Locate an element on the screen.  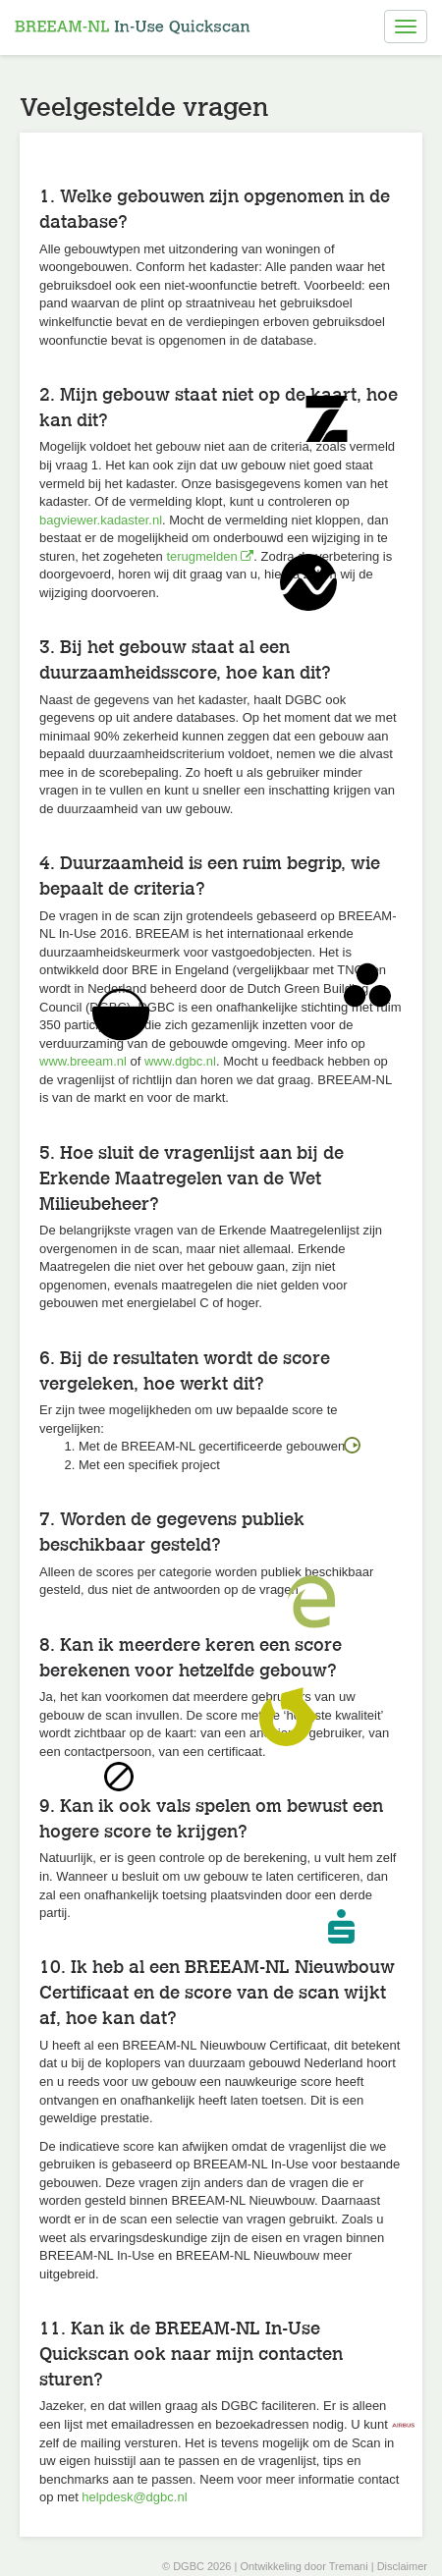
indicates a prohibited or restricted action is located at coordinates (119, 1777).